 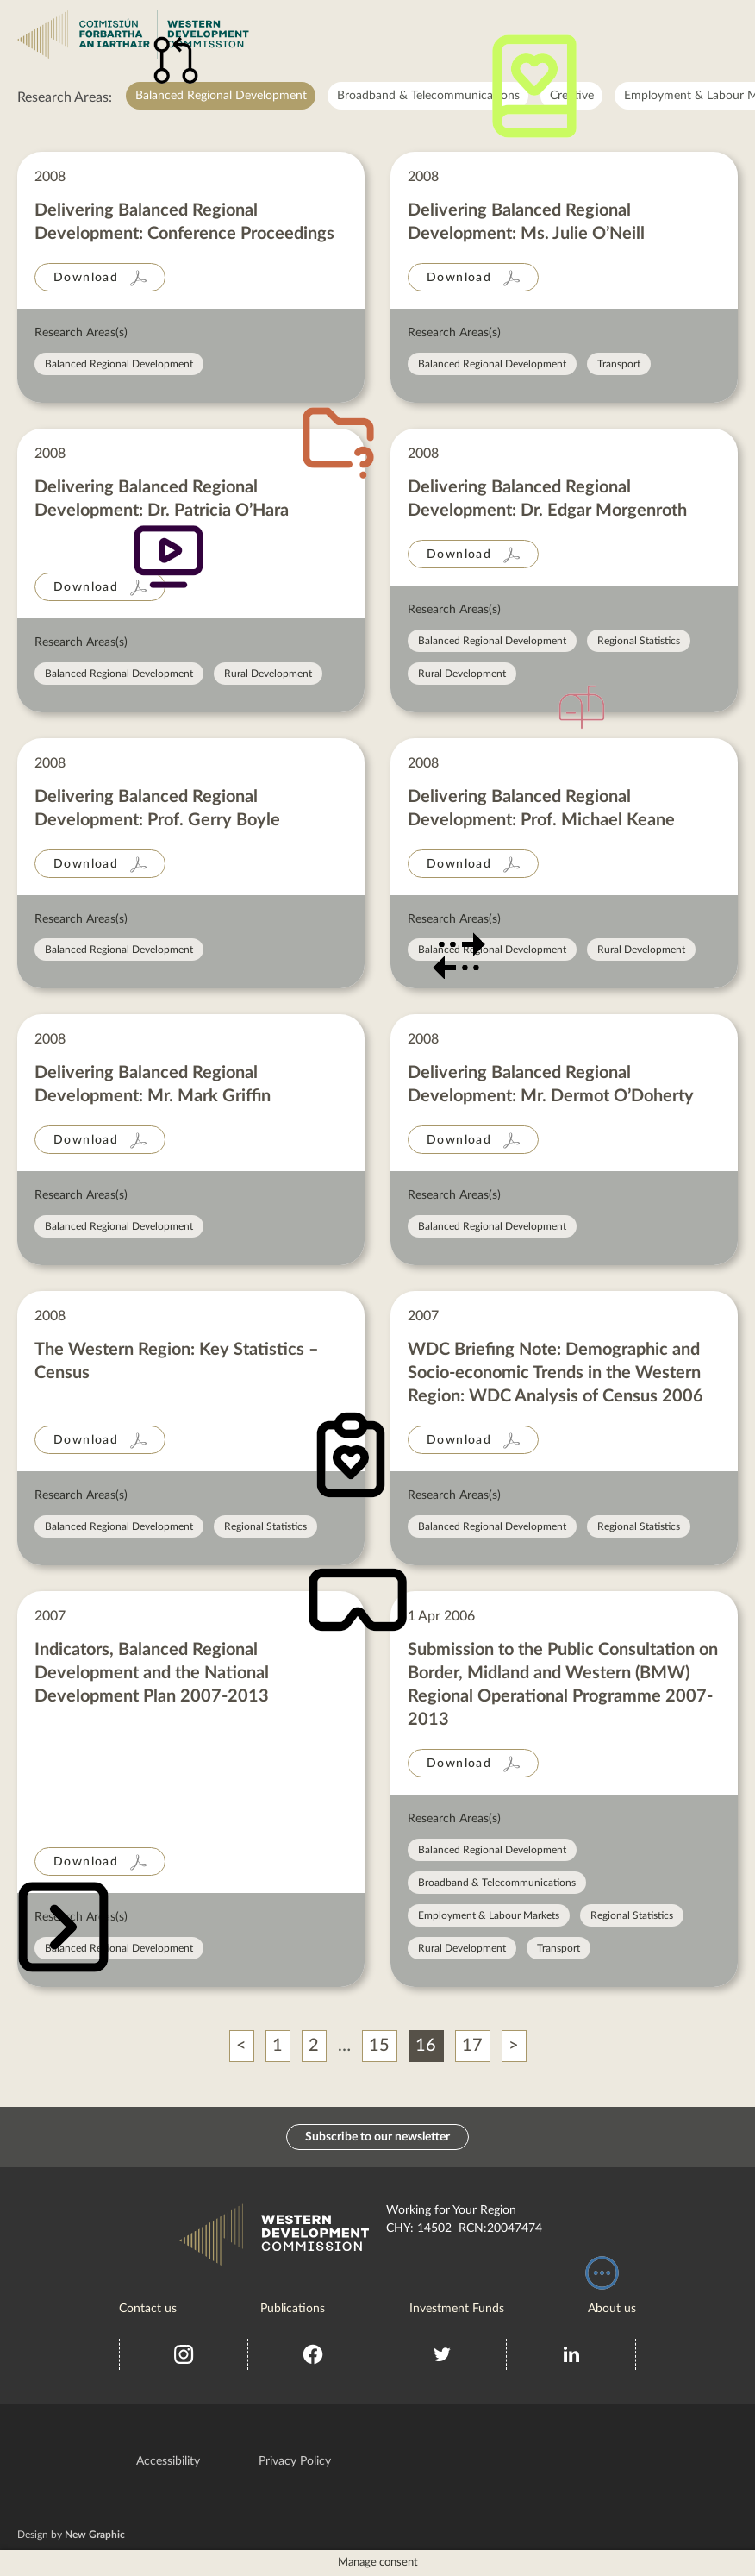 I want to click on indicates multiple stops on a route, so click(x=459, y=956).